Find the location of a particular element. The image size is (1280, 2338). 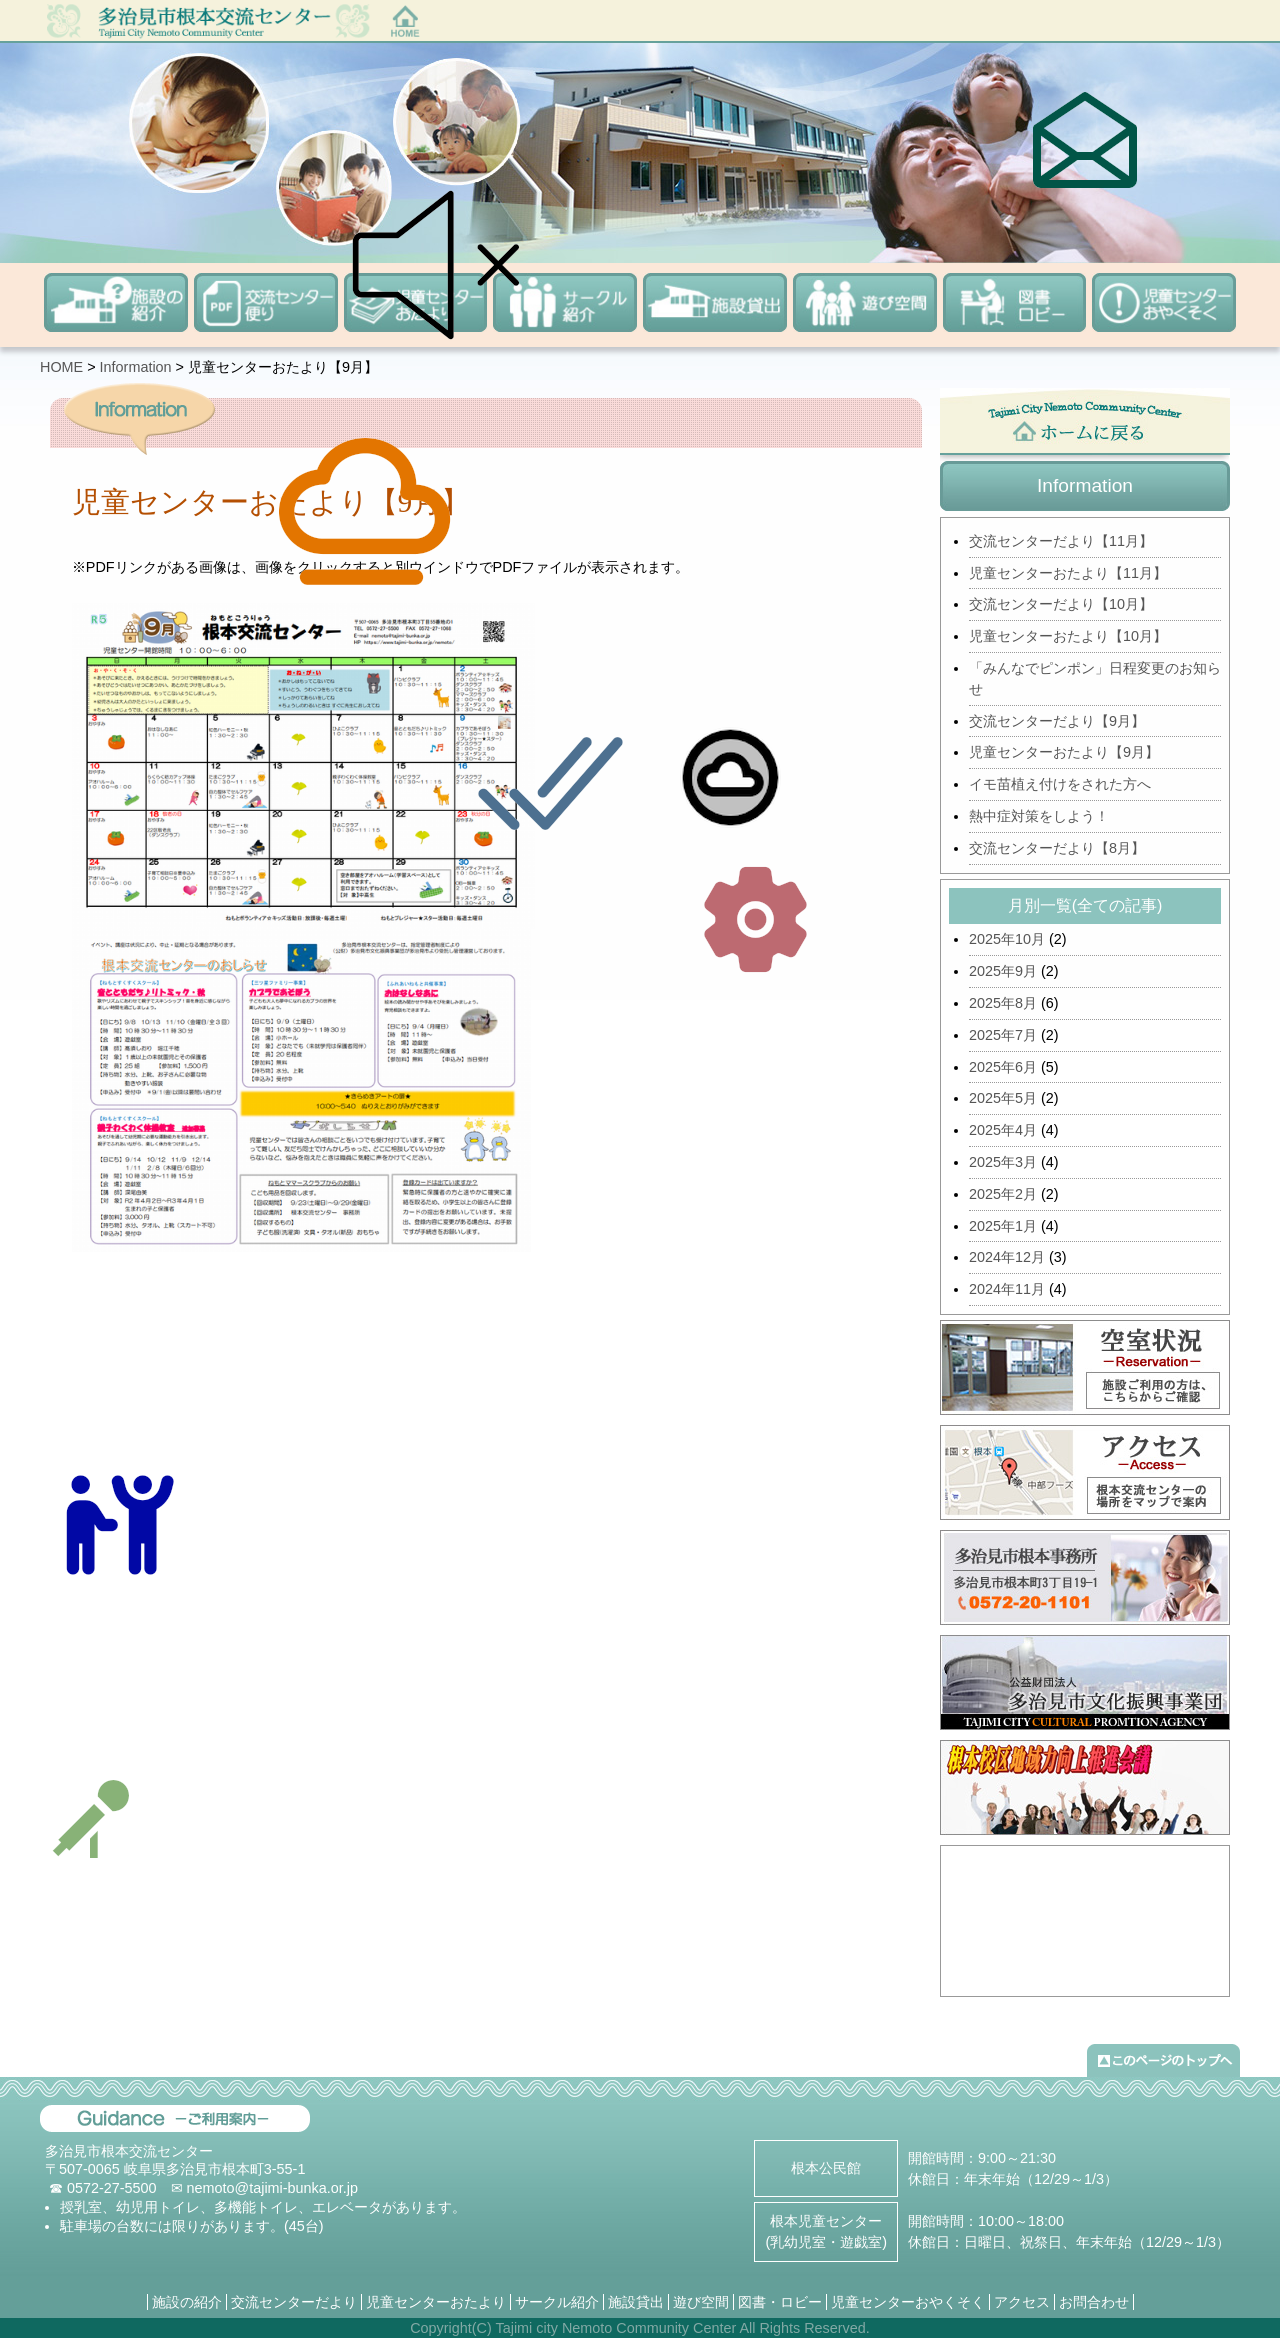

view an opened email or message is located at coordinates (1085, 144).